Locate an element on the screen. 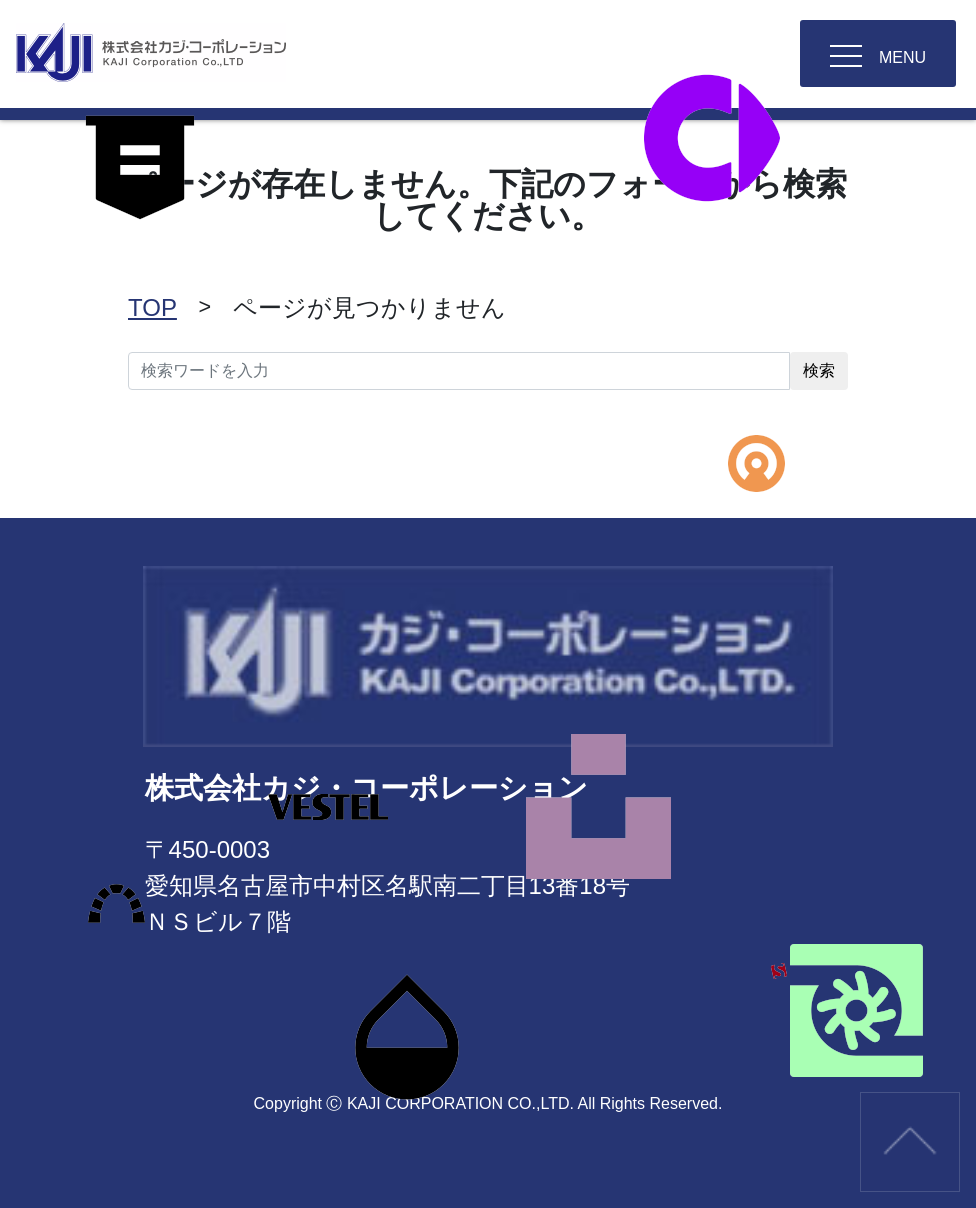 Image resolution: width=976 pixels, height=1208 pixels. visit smashing magazine website is located at coordinates (779, 971).